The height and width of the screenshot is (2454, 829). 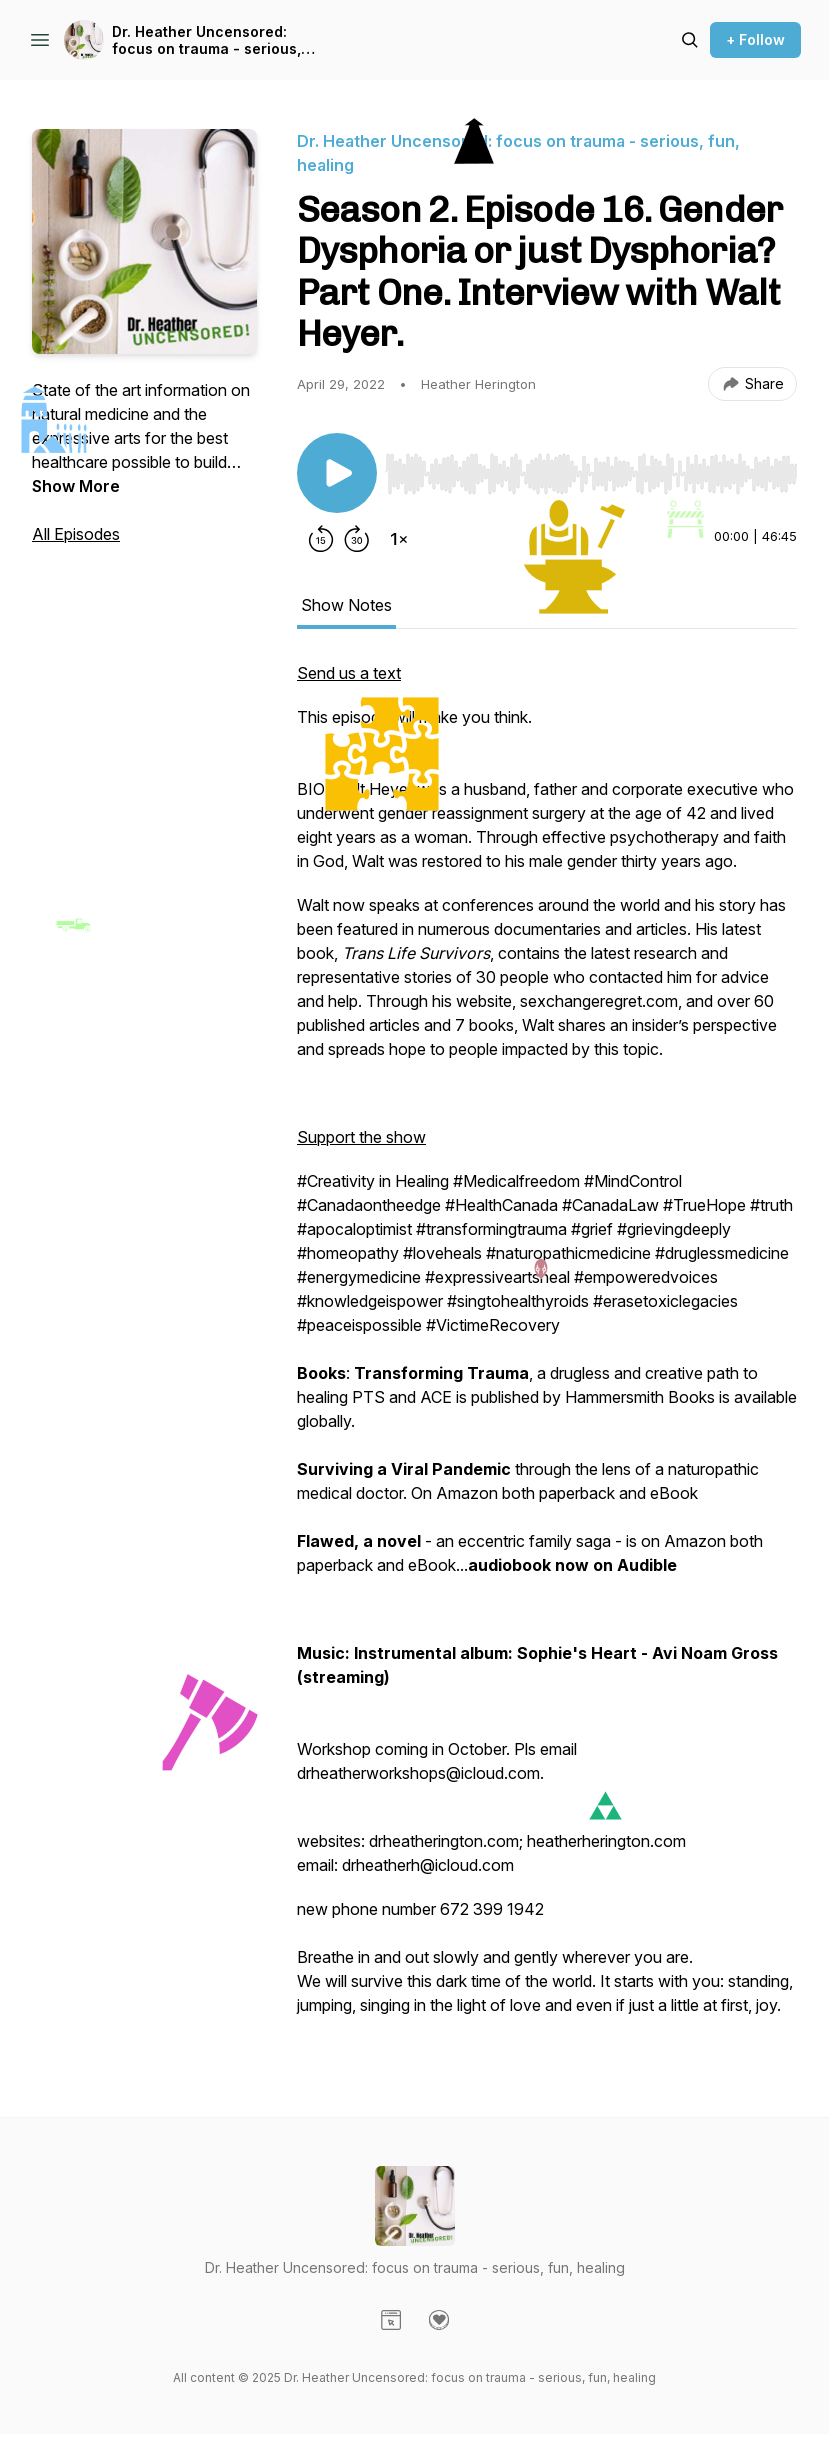 I want to click on access puzzle or brain training games, so click(x=382, y=754).